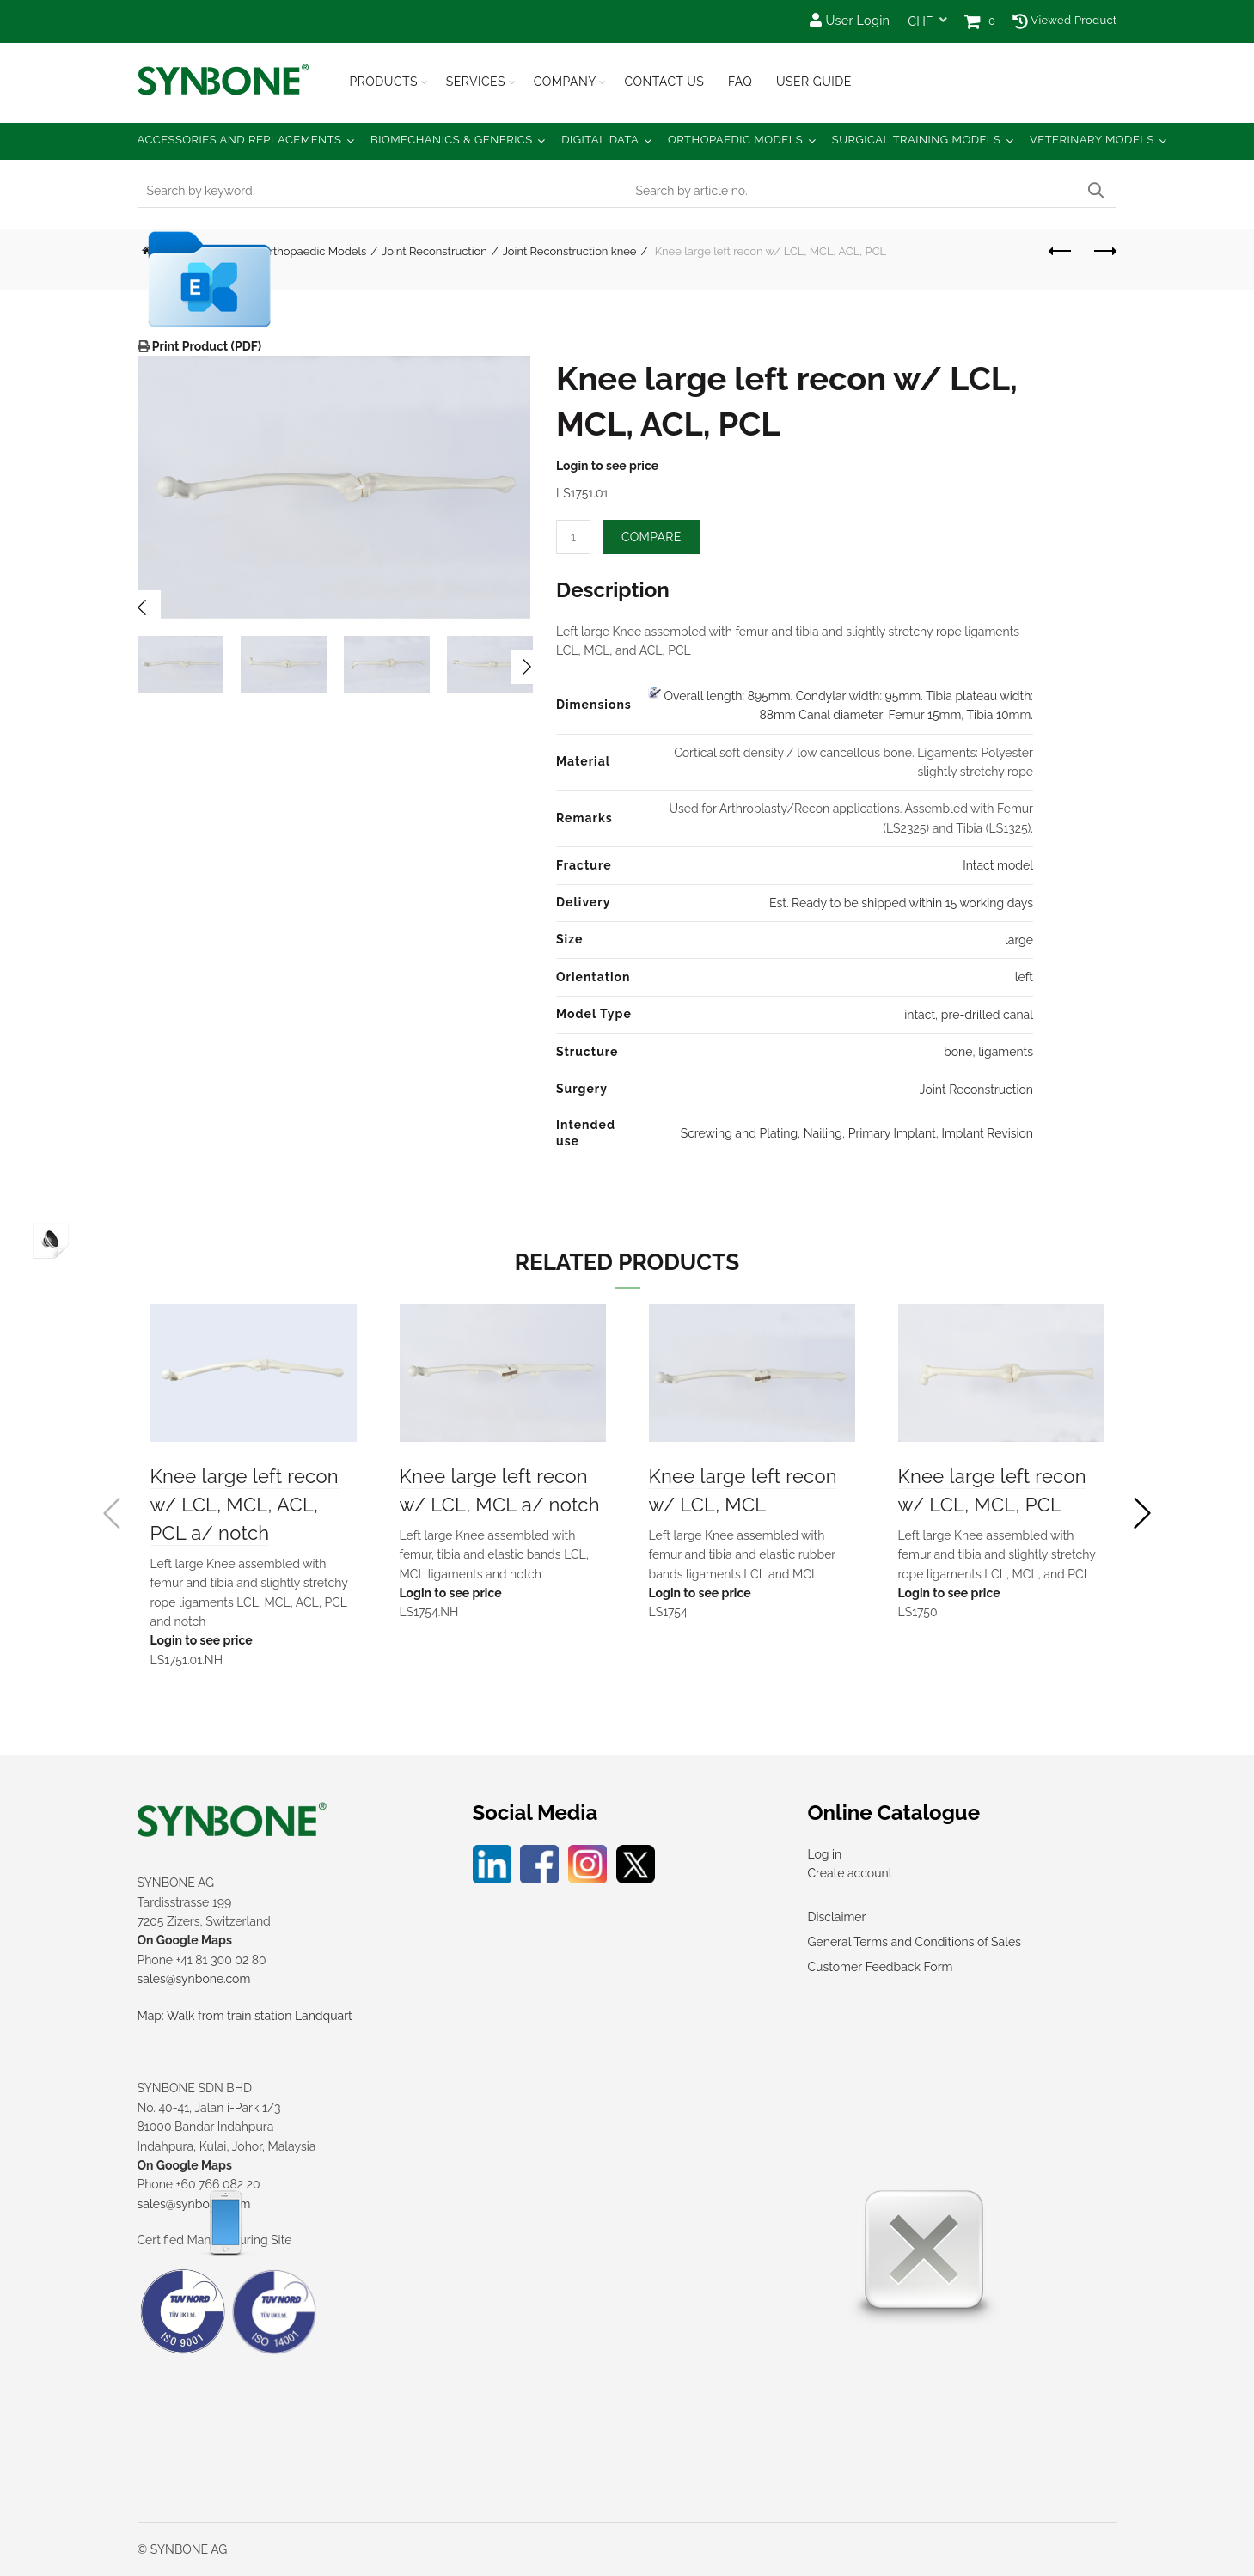  What do you see at coordinates (225, 2223) in the screenshot?
I see `iPhone SE device connected to your system` at bounding box center [225, 2223].